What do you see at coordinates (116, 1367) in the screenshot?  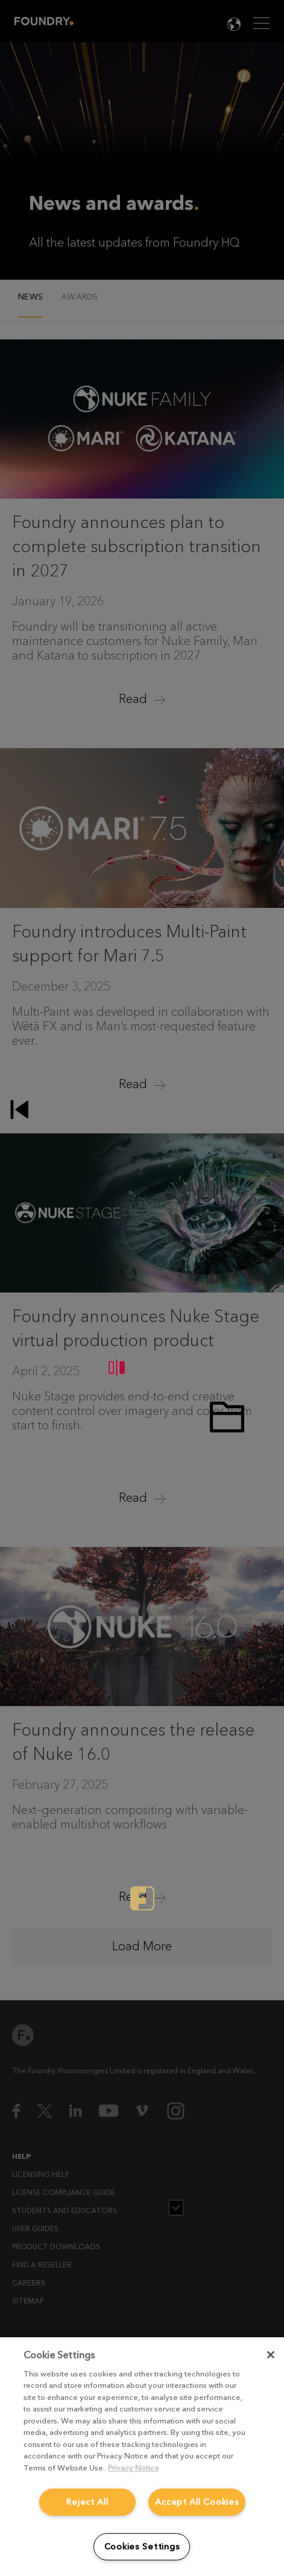 I see `flip image horizontally` at bounding box center [116, 1367].